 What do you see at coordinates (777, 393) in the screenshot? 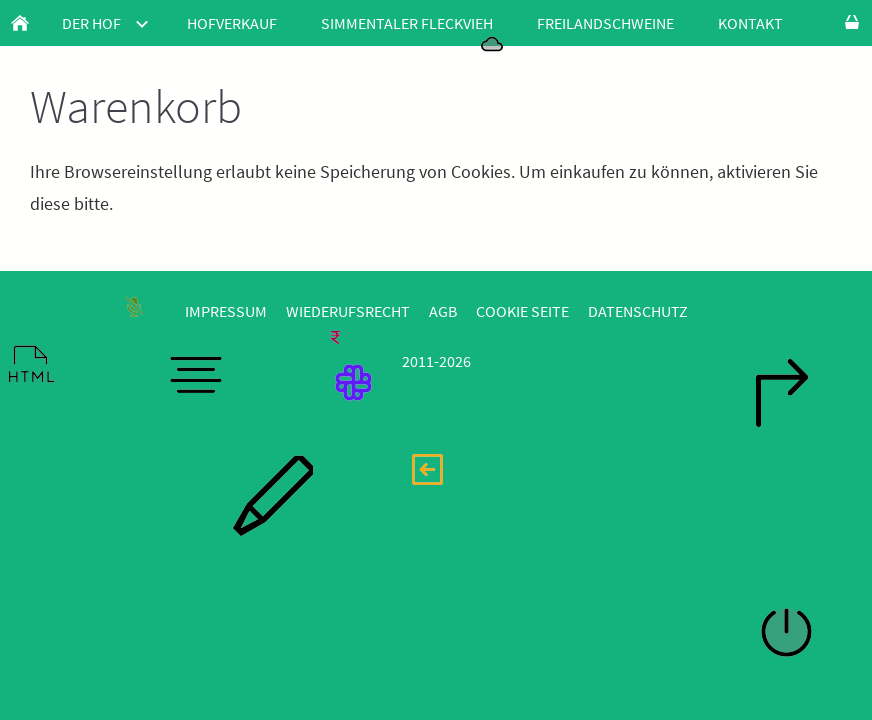
I see `forward or share content` at bounding box center [777, 393].